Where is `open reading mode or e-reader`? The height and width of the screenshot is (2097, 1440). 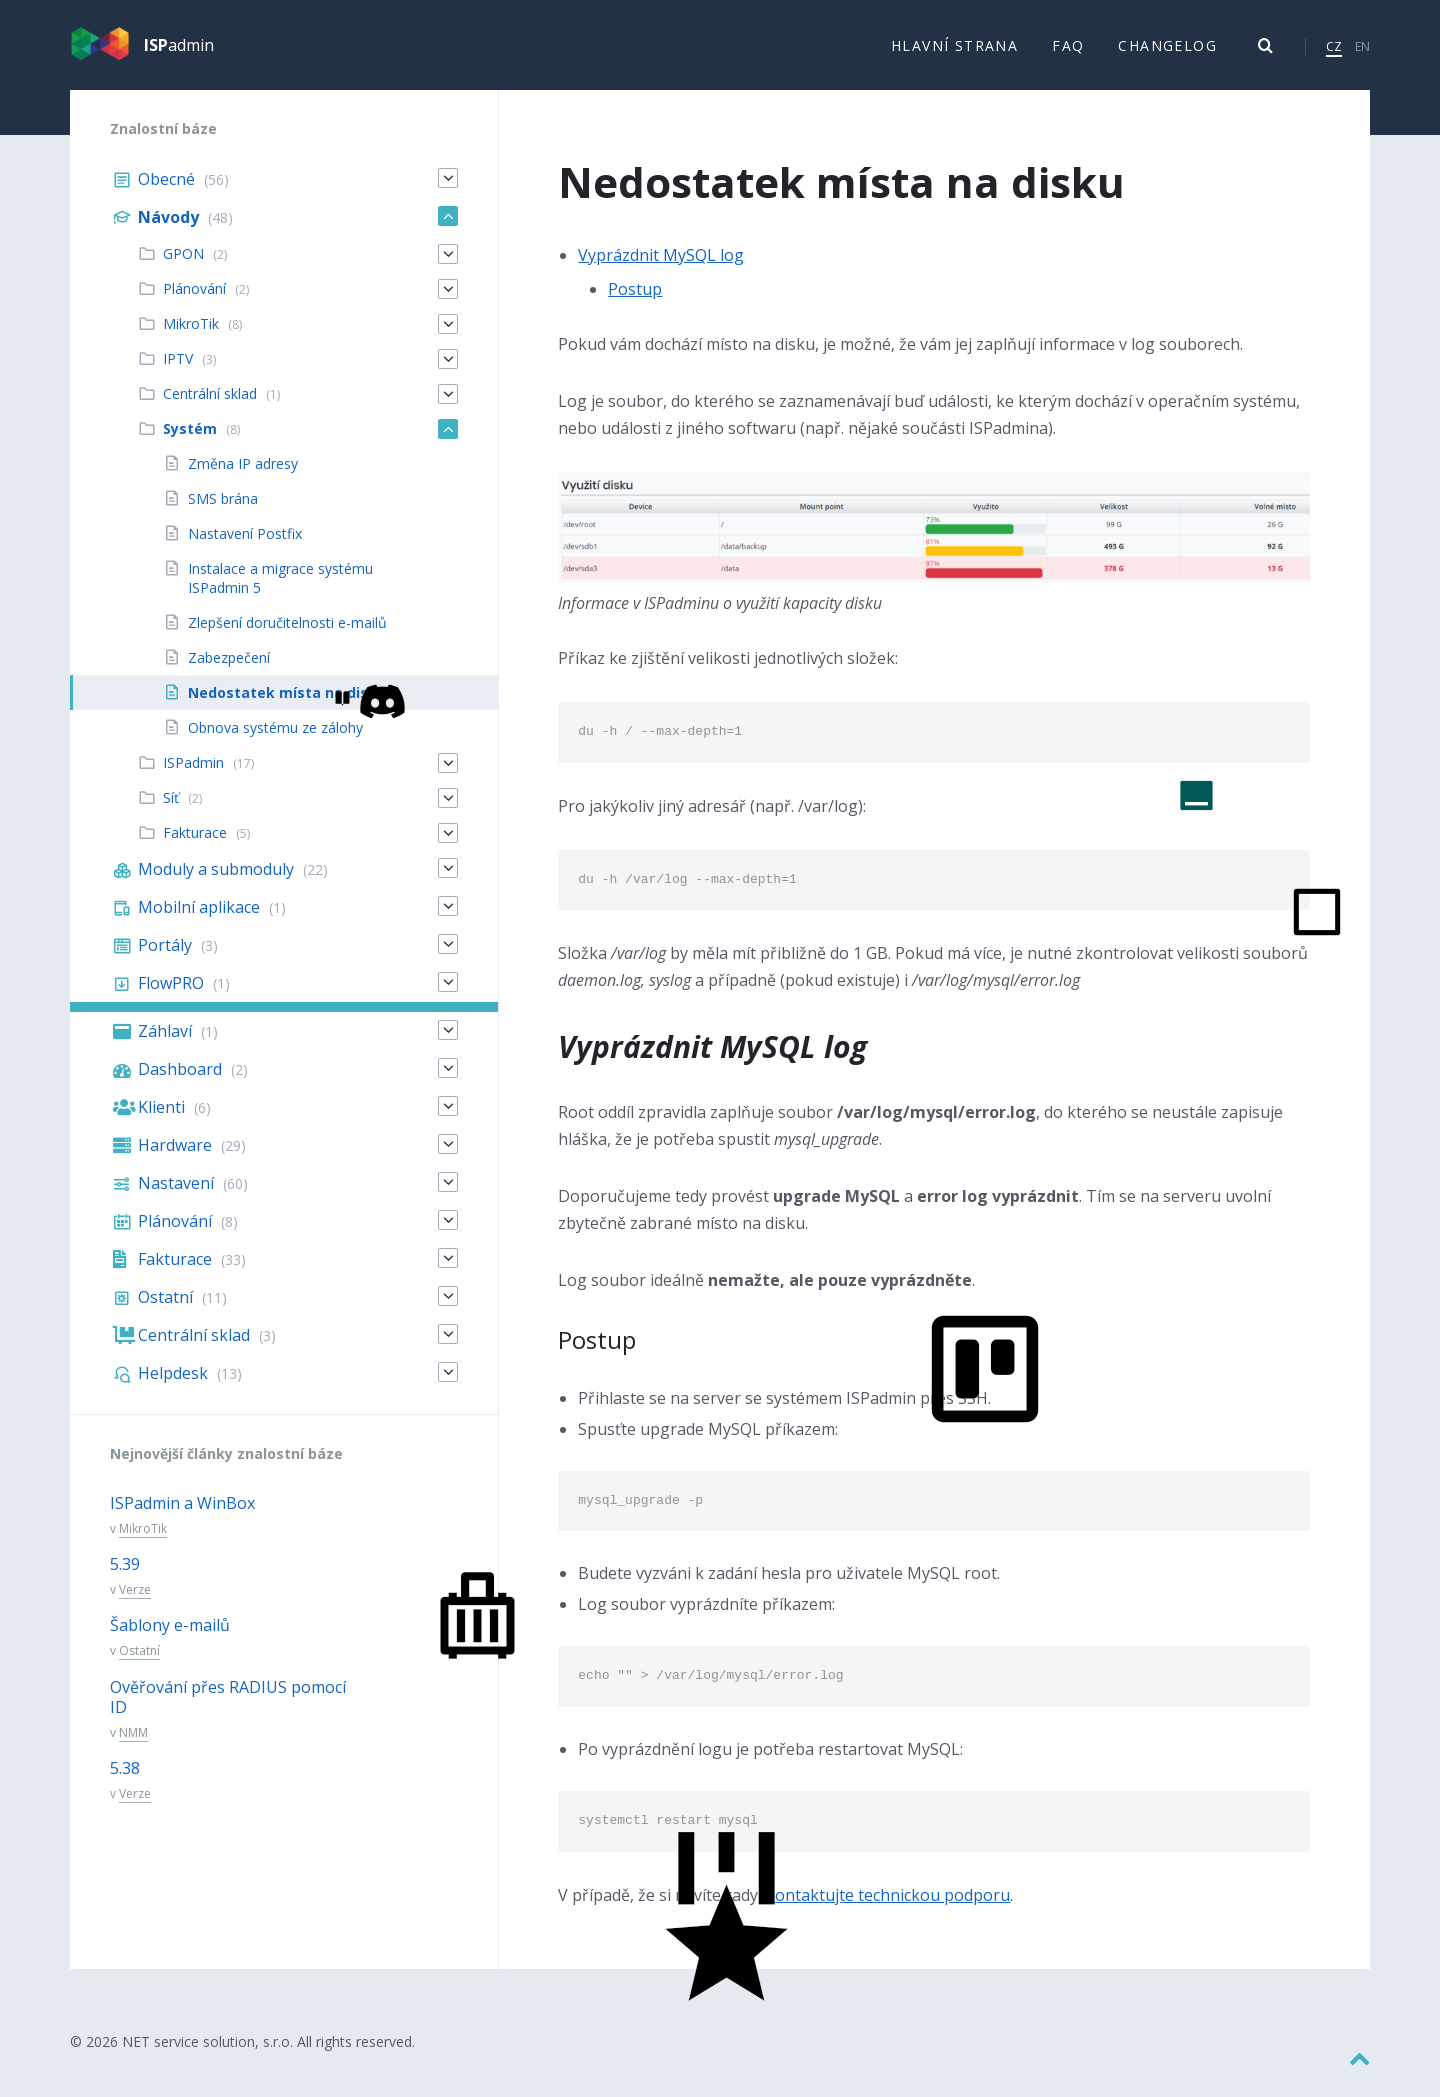
open reading mode or e-reader is located at coordinates (342, 697).